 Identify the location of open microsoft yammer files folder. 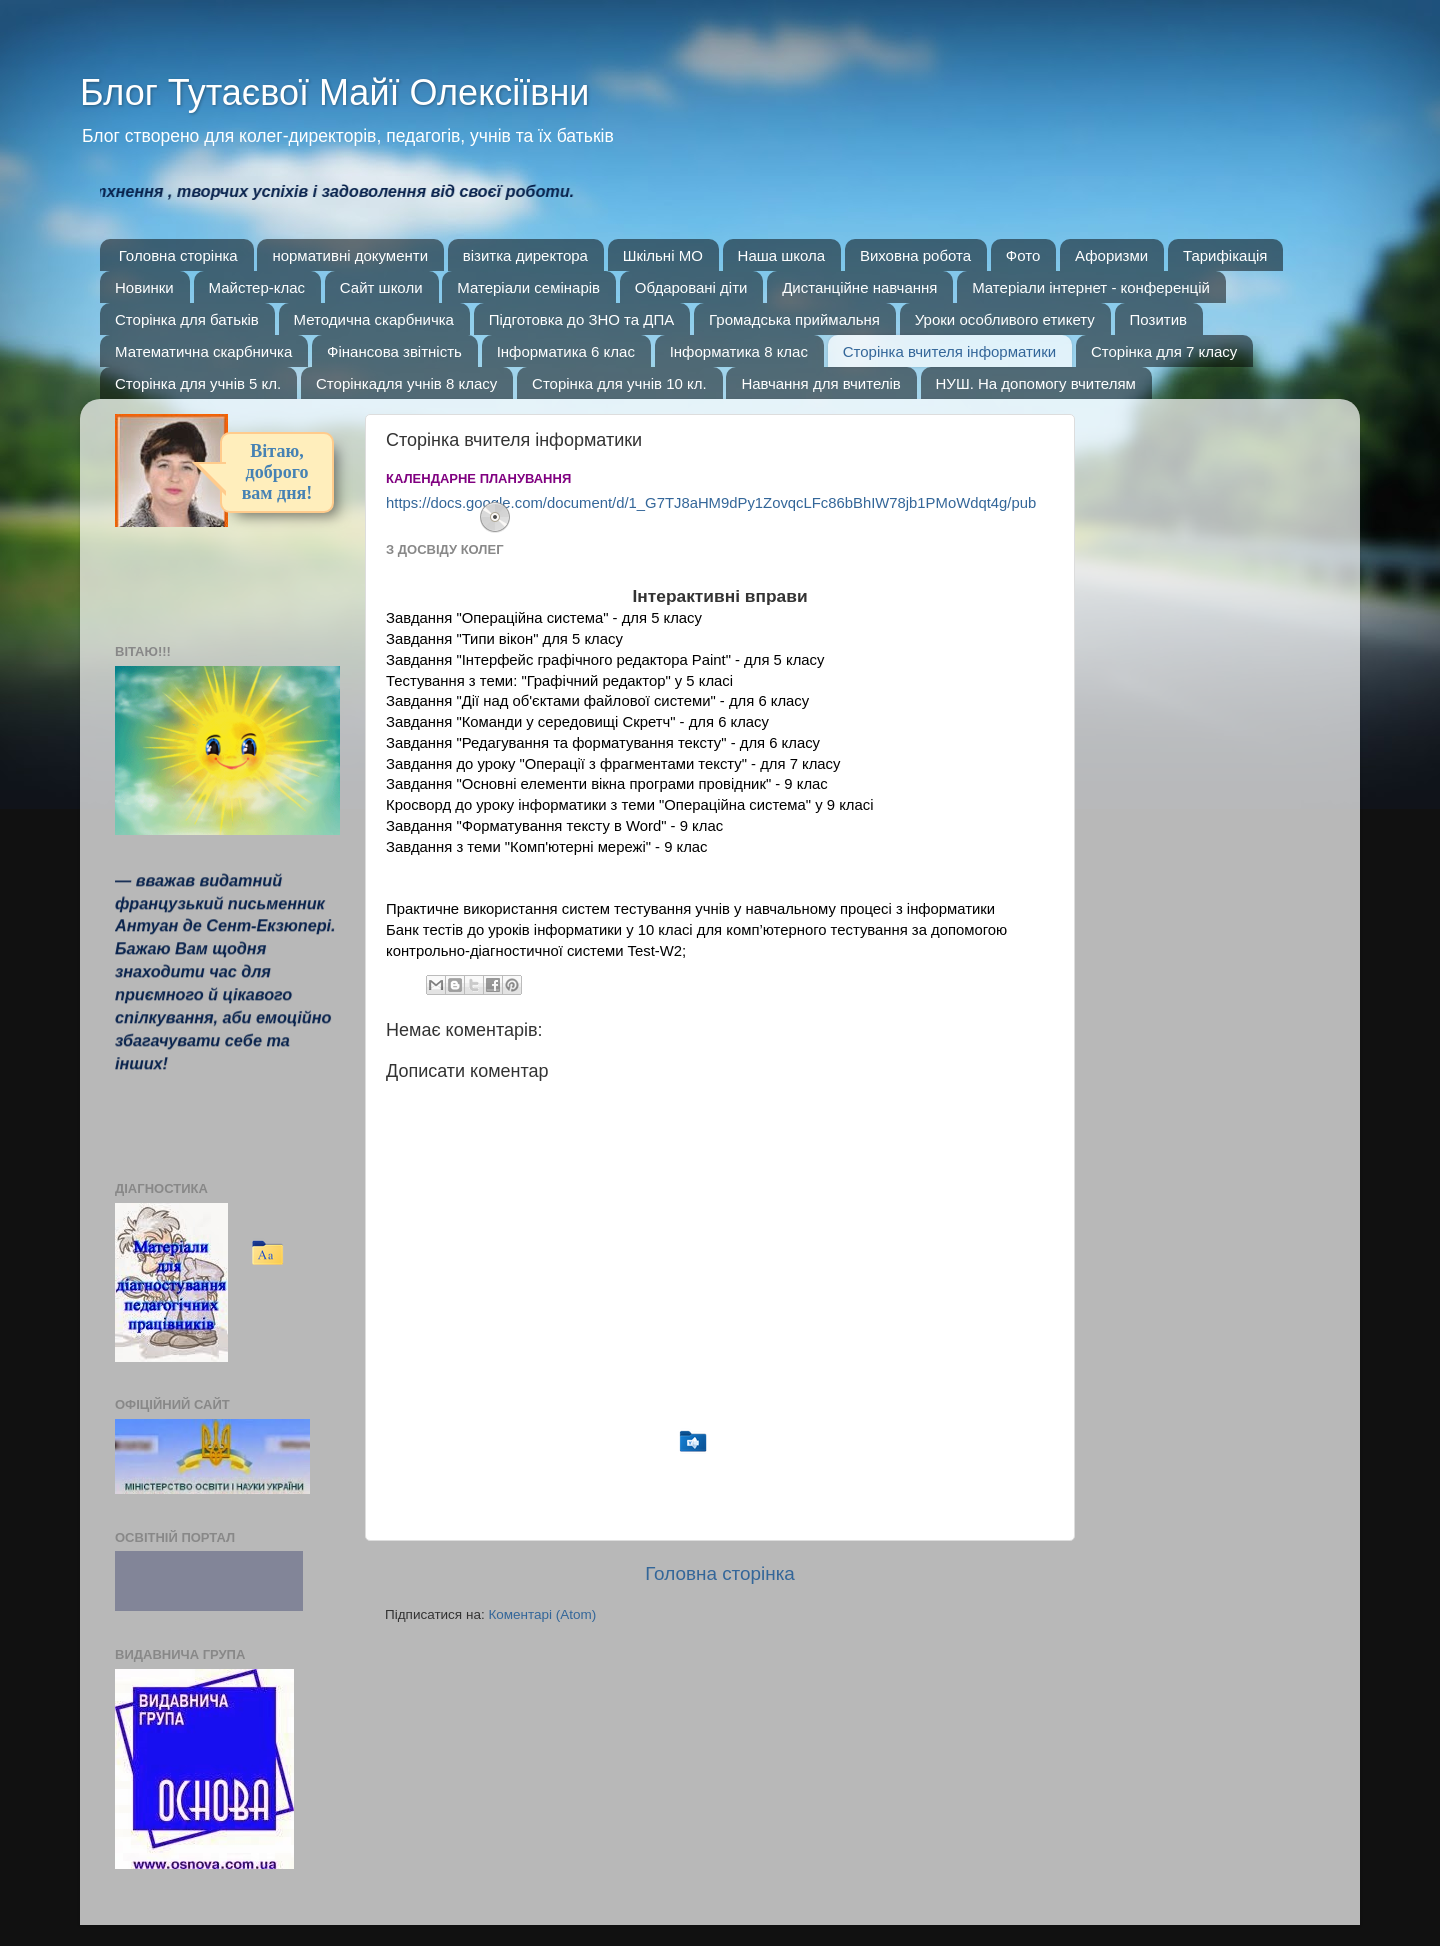
(693, 1442).